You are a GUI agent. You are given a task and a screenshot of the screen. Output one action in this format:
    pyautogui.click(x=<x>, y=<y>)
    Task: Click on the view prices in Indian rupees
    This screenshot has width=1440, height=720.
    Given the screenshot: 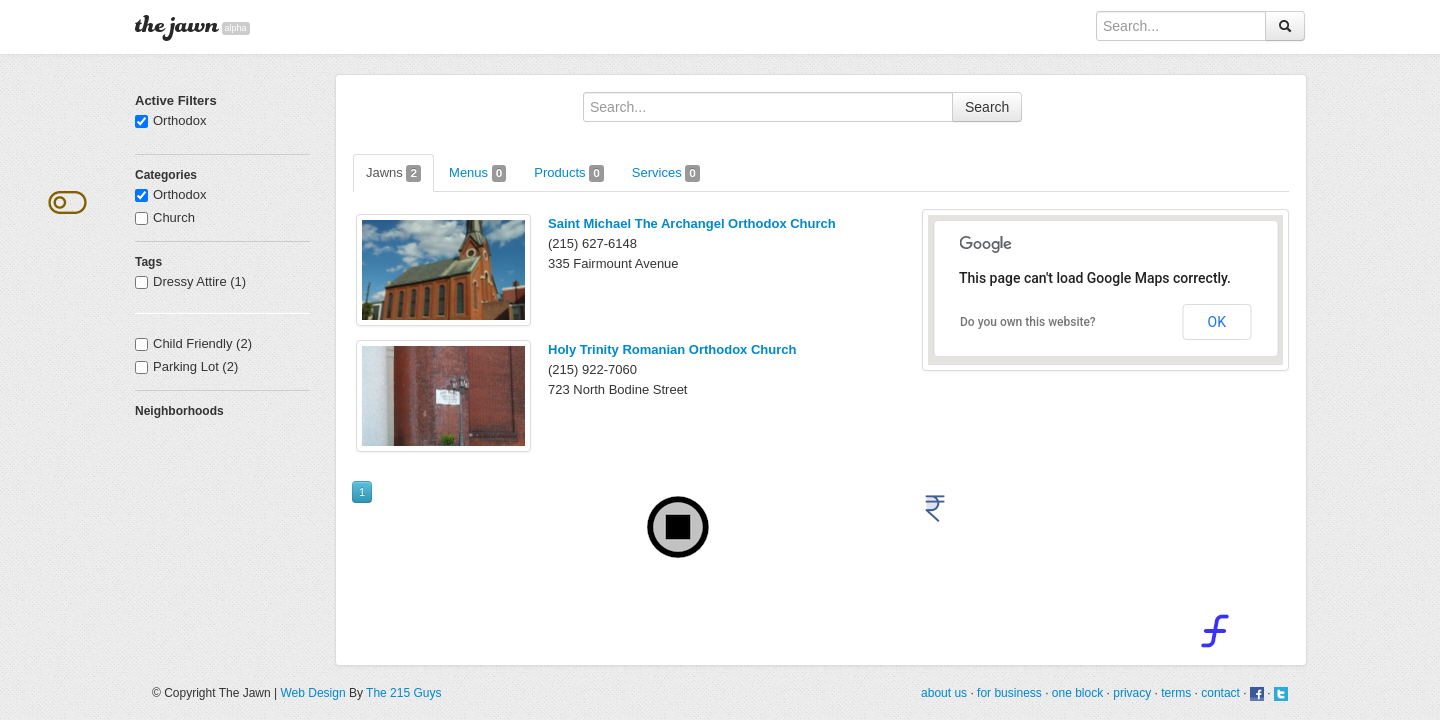 What is the action you would take?
    pyautogui.click(x=934, y=508)
    